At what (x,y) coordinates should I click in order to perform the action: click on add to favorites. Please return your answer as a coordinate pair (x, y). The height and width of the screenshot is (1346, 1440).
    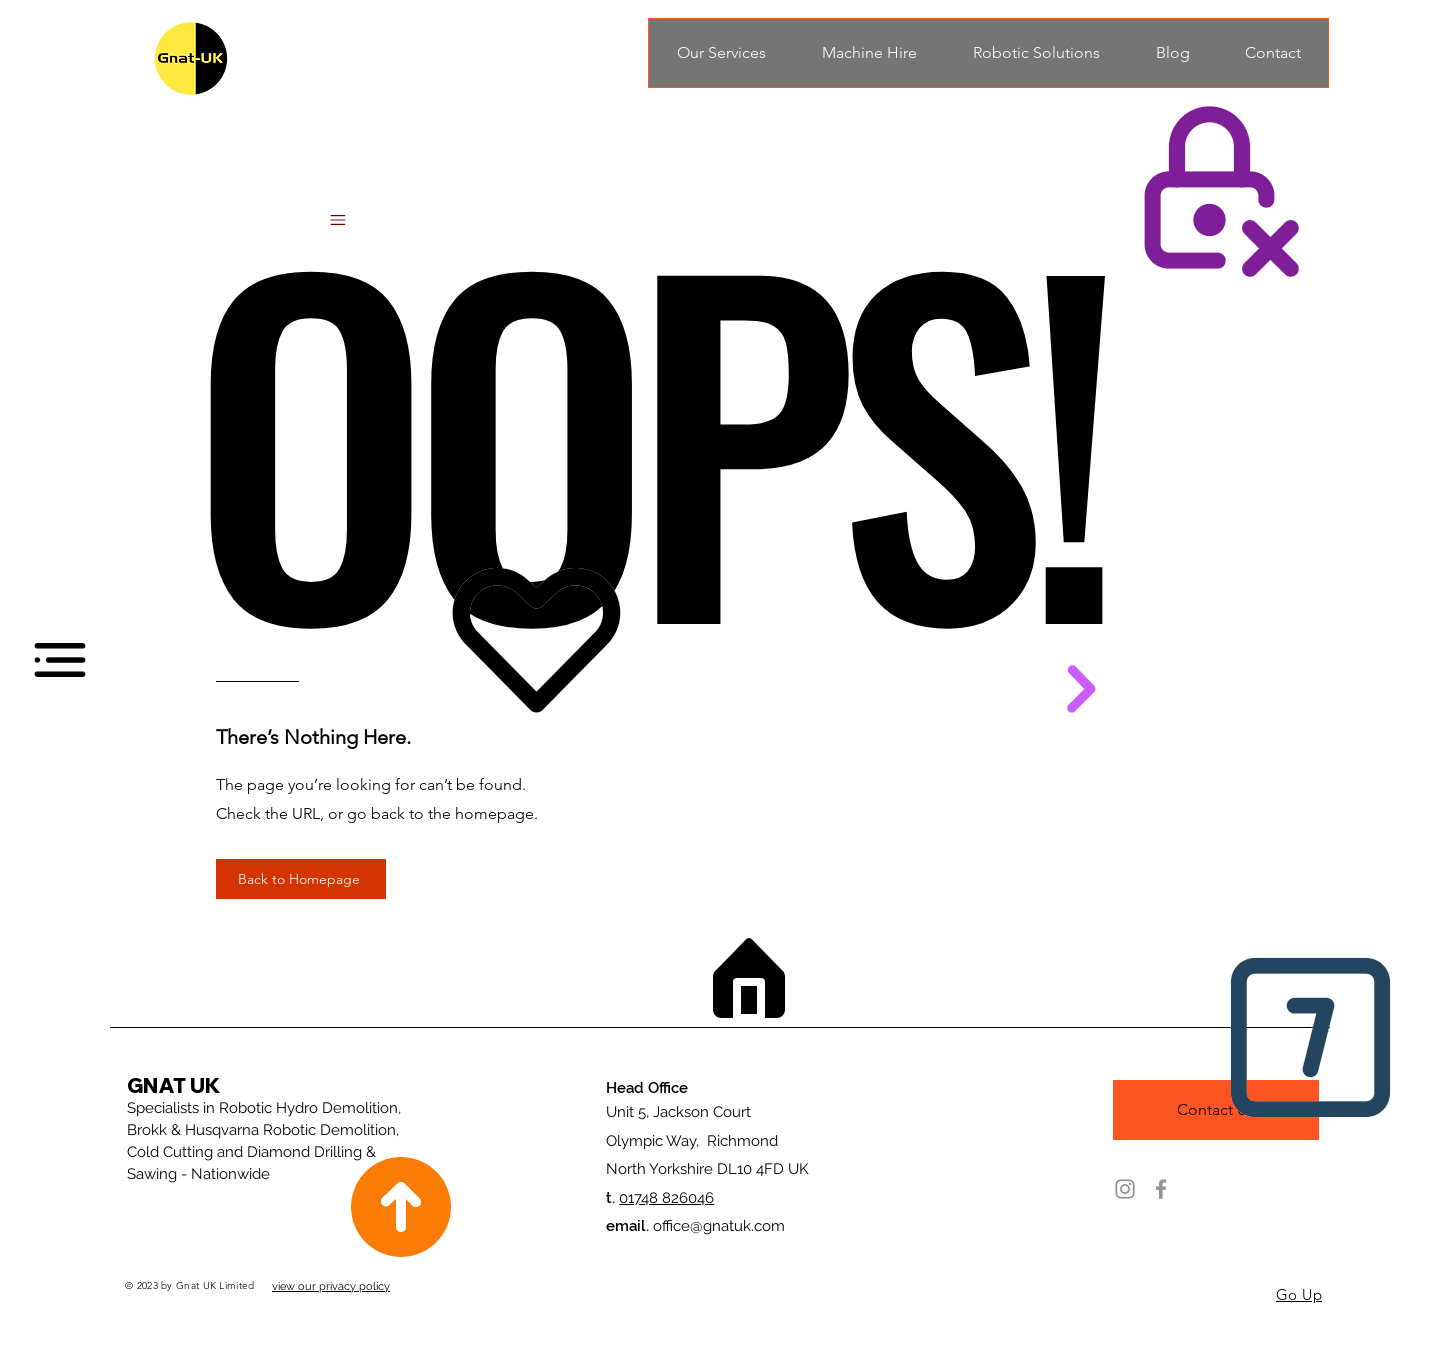
    Looking at the image, I should click on (536, 634).